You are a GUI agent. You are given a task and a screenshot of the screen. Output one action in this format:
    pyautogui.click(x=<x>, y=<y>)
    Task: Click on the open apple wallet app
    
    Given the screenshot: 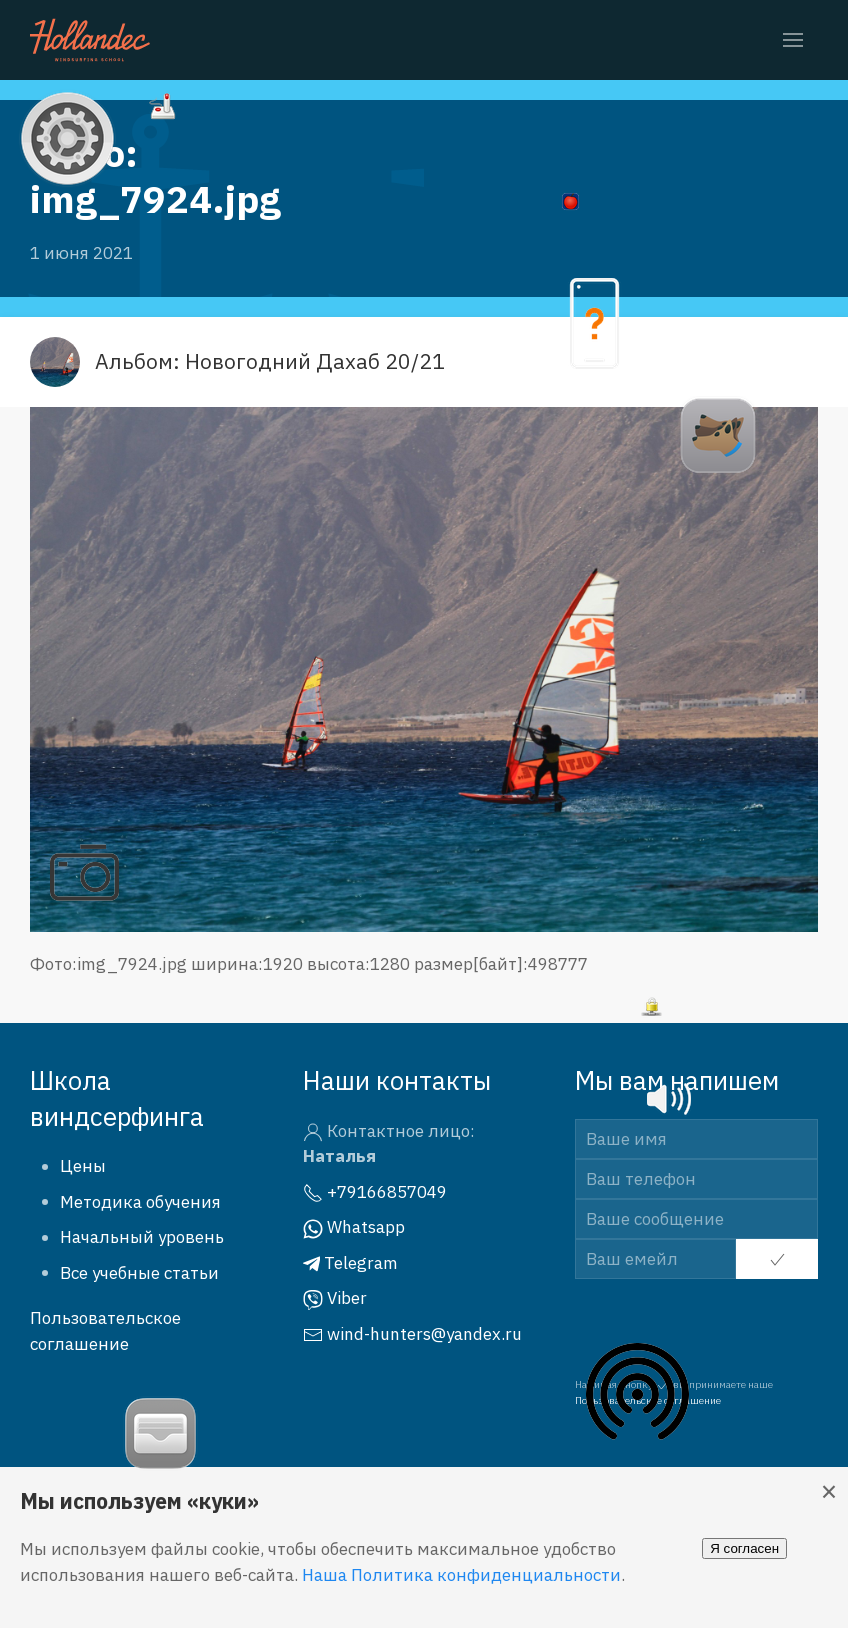 What is the action you would take?
    pyautogui.click(x=160, y=1433)
    